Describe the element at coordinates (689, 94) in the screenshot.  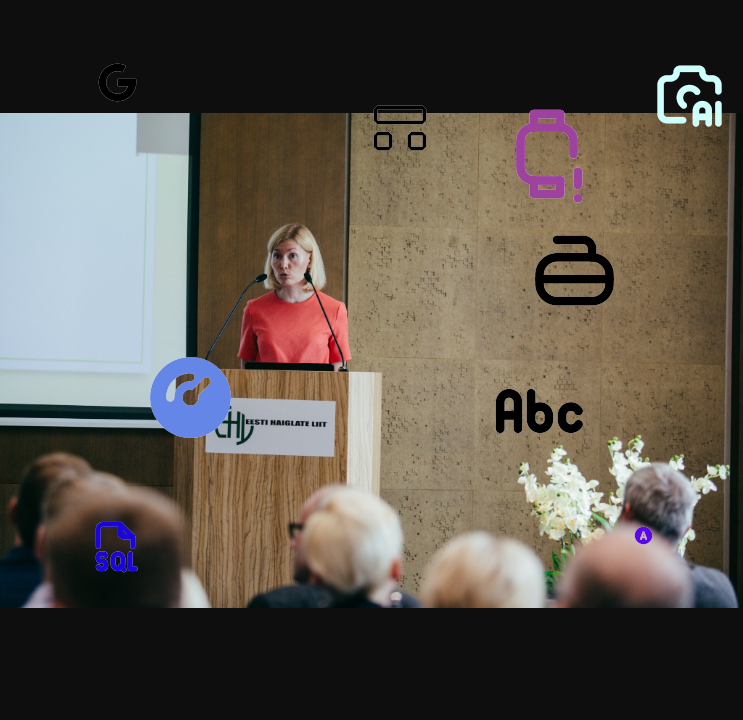
I see `access AI-powered camera features` at that location.